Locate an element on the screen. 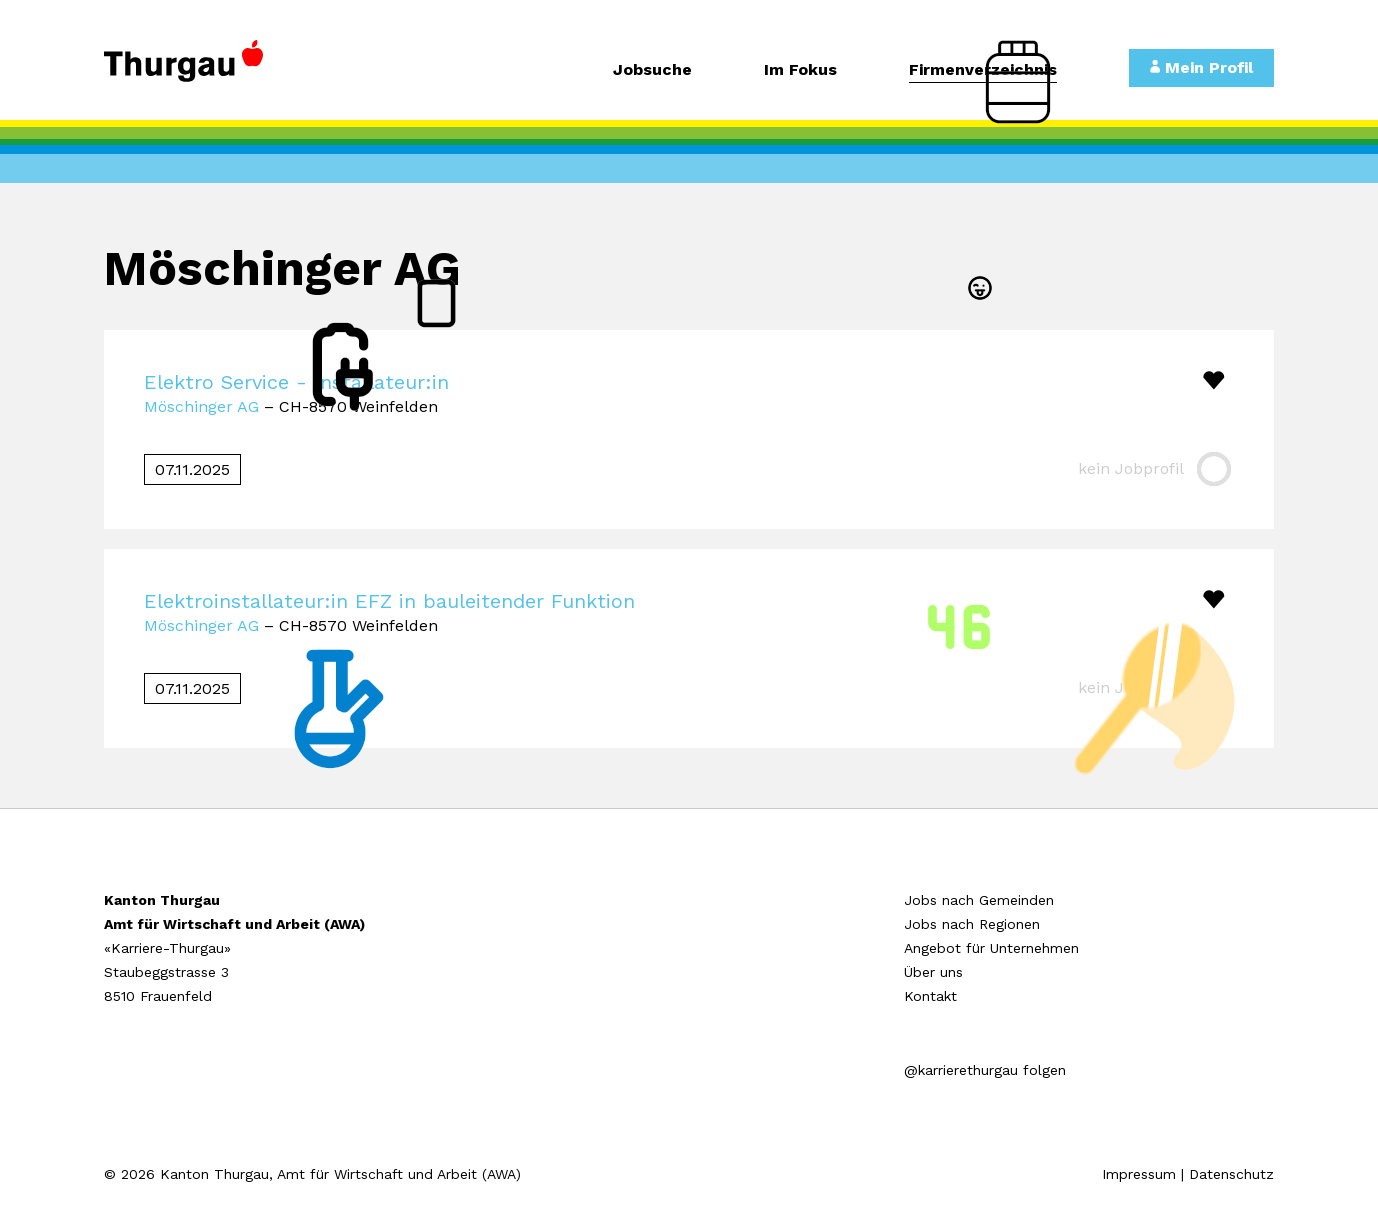 The width and height of the screenshot is (1378, 1206). indicates battery is currently charging is located at coordinates (340, 364).